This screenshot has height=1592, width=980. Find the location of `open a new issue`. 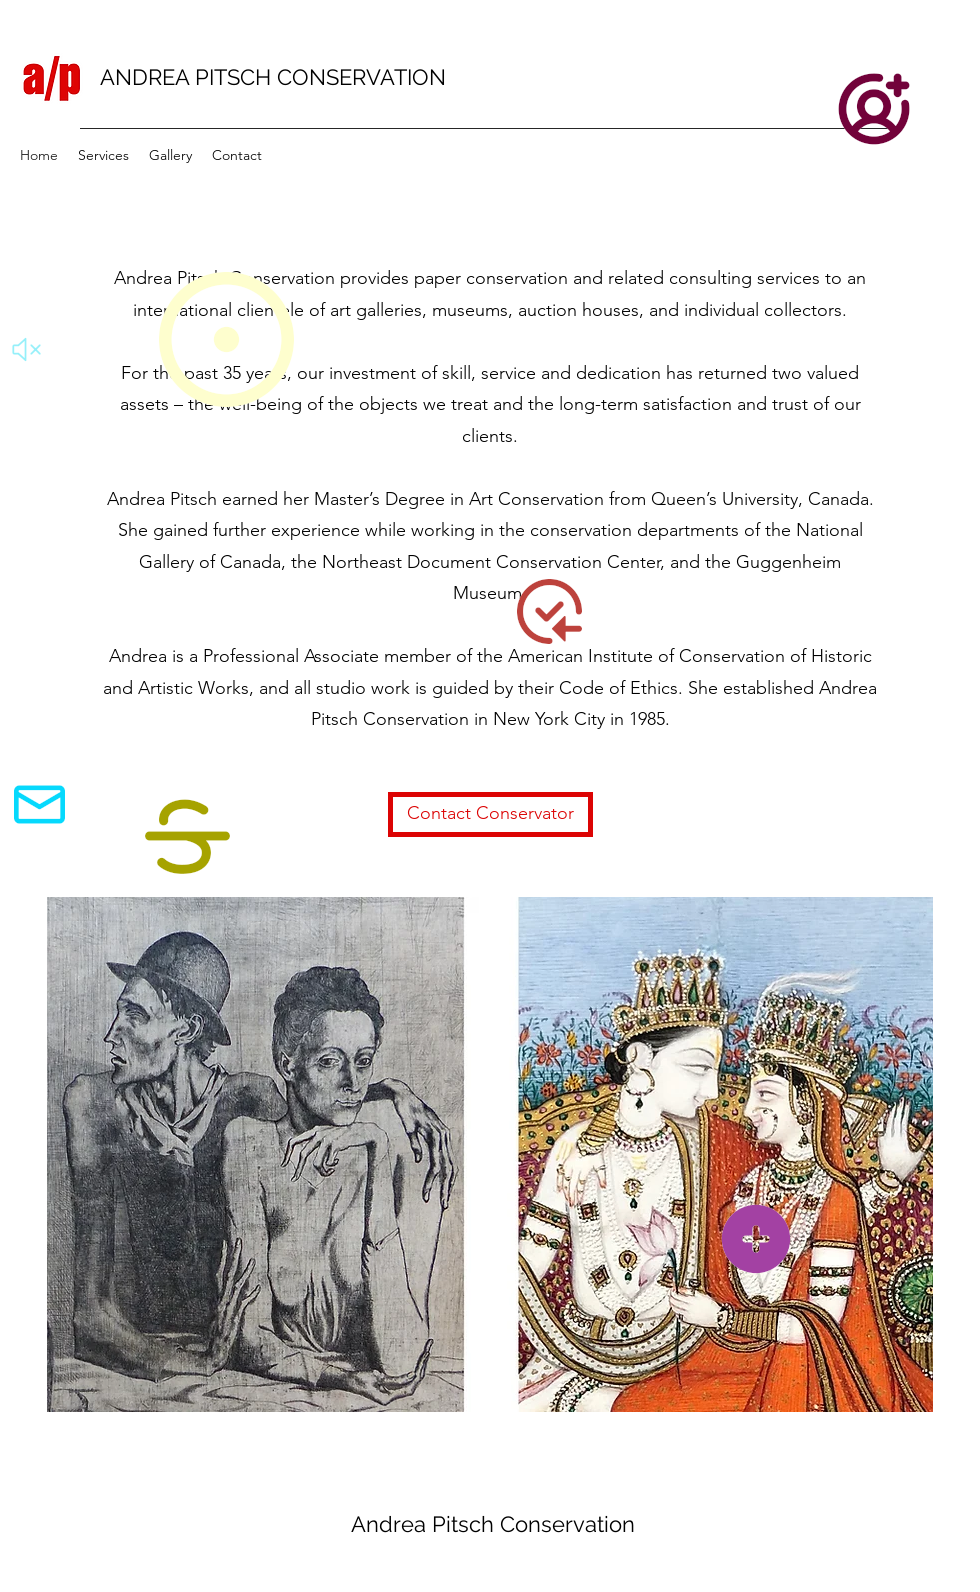

open a new issue is located at coordinates (226, 339).